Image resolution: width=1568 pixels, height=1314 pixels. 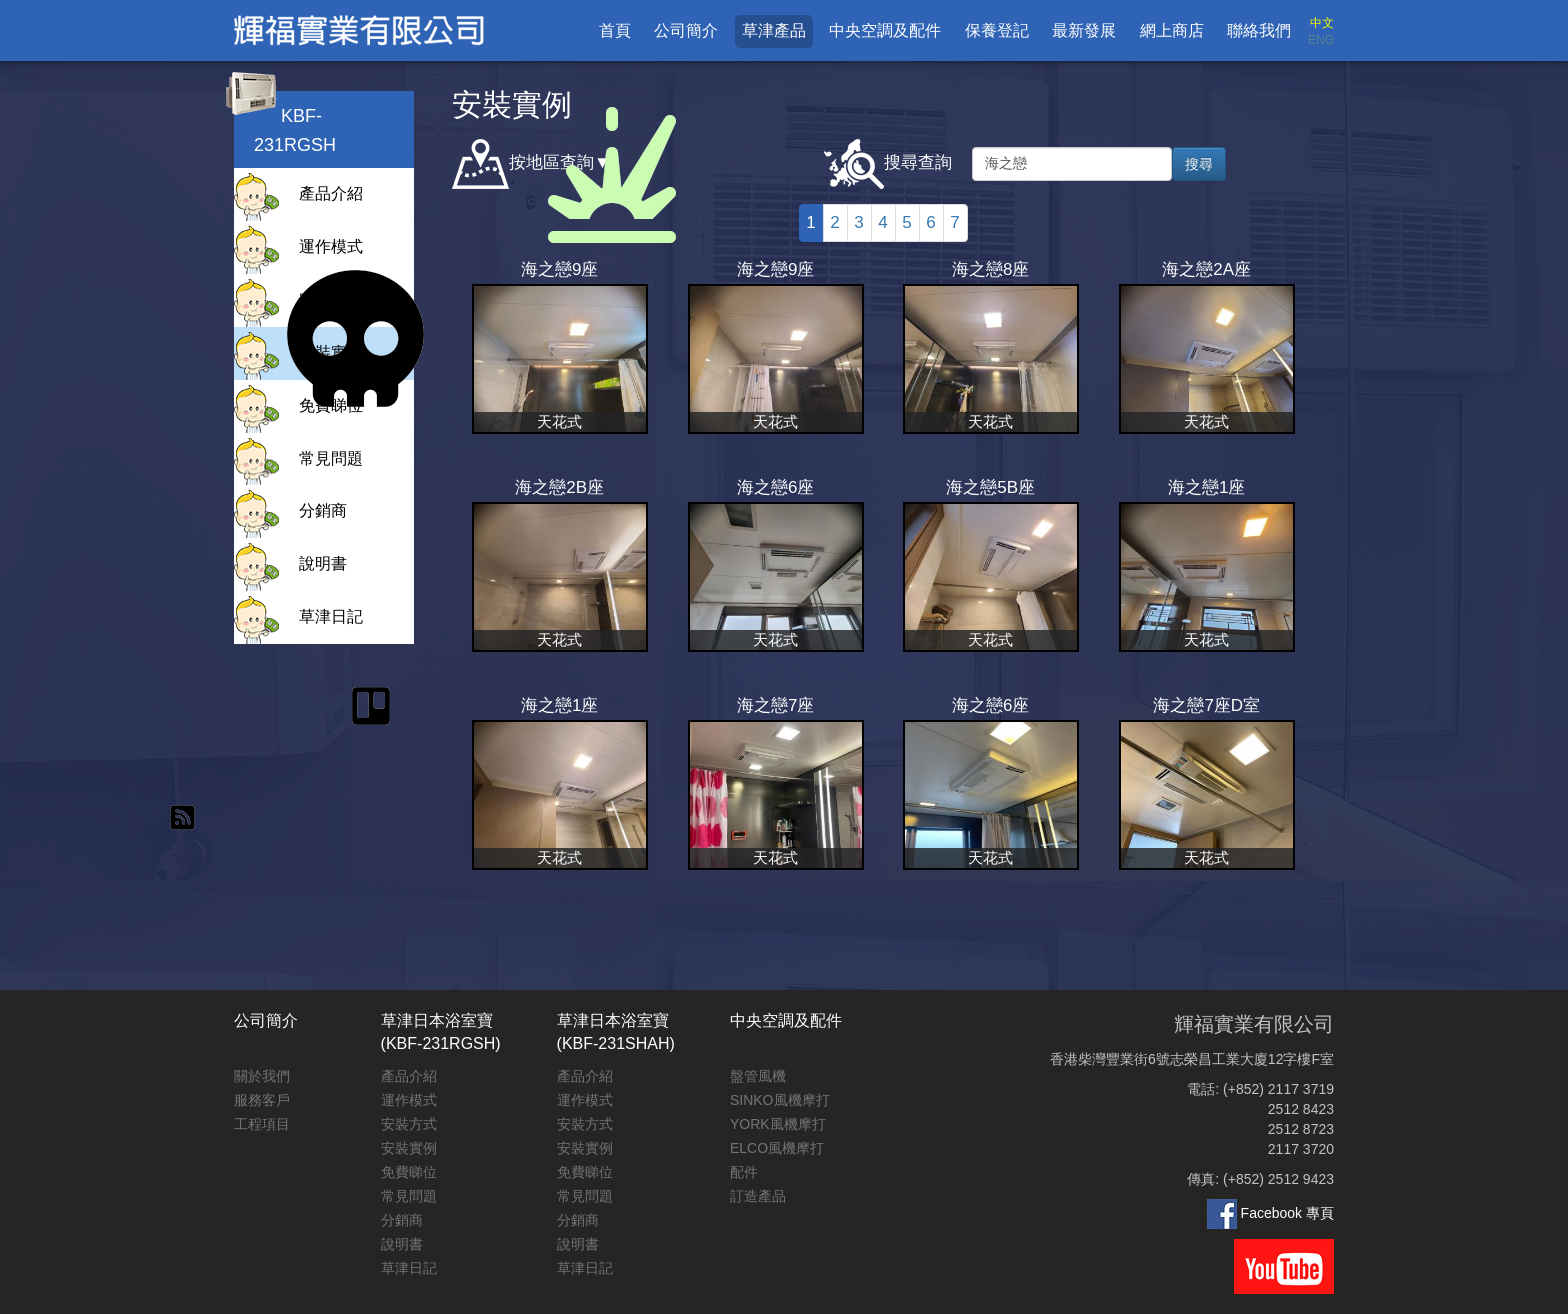 I want to click on open trello app, so click(x=371, y=706).